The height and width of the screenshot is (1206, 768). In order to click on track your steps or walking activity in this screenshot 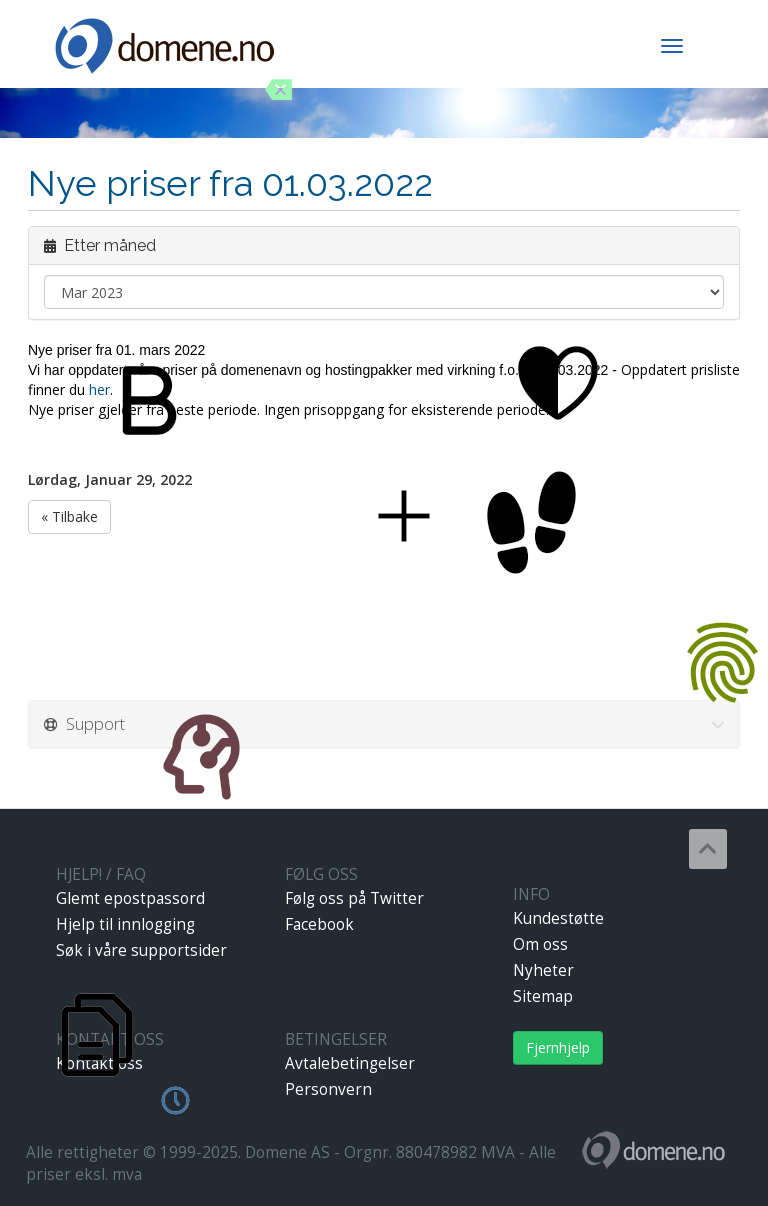, I will do `click(531, 522)`.